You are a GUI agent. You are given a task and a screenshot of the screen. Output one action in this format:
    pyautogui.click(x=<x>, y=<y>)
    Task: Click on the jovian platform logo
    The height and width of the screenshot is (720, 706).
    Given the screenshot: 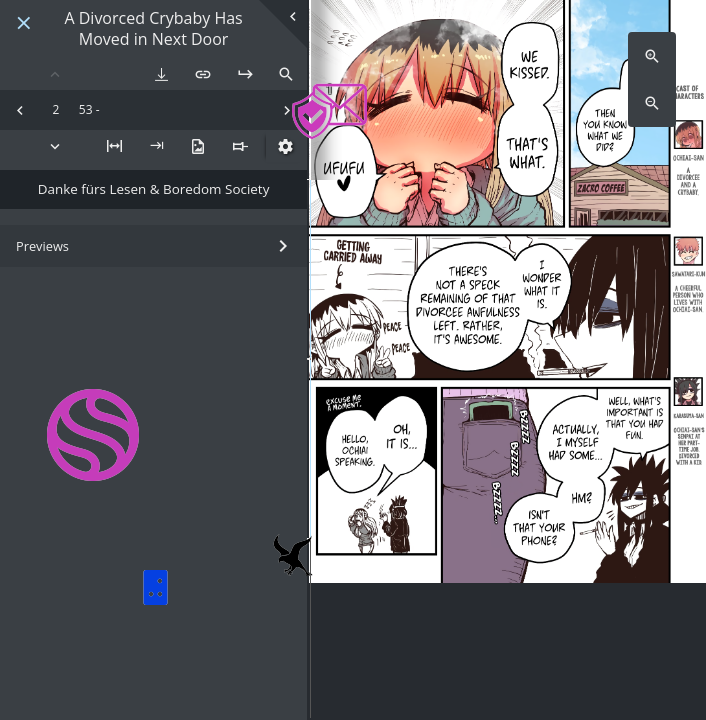 What is the action you would take?
    pyautogui.click(x=155, y=587)
    